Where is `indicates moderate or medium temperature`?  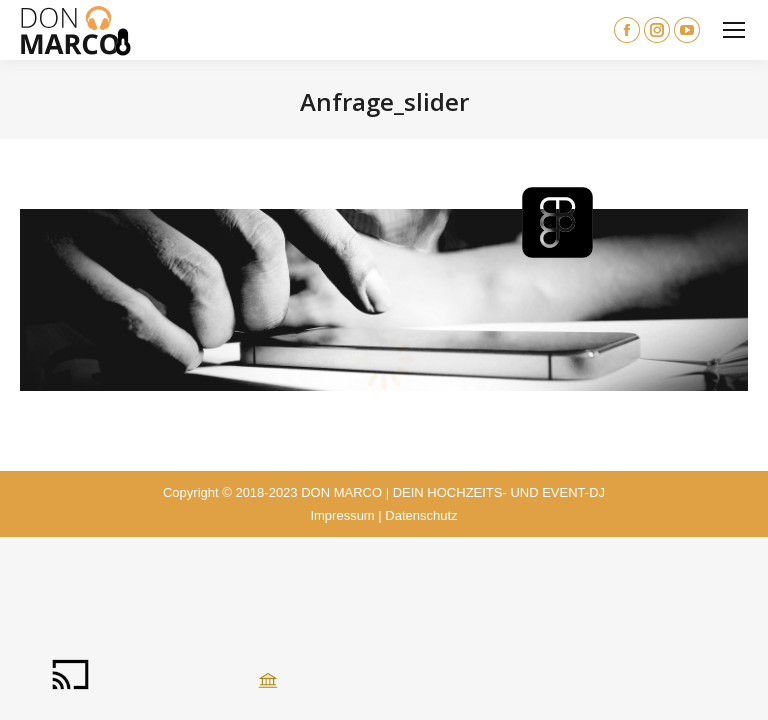 indicates moderate or medium temperature is located at coordinates (123, 42).